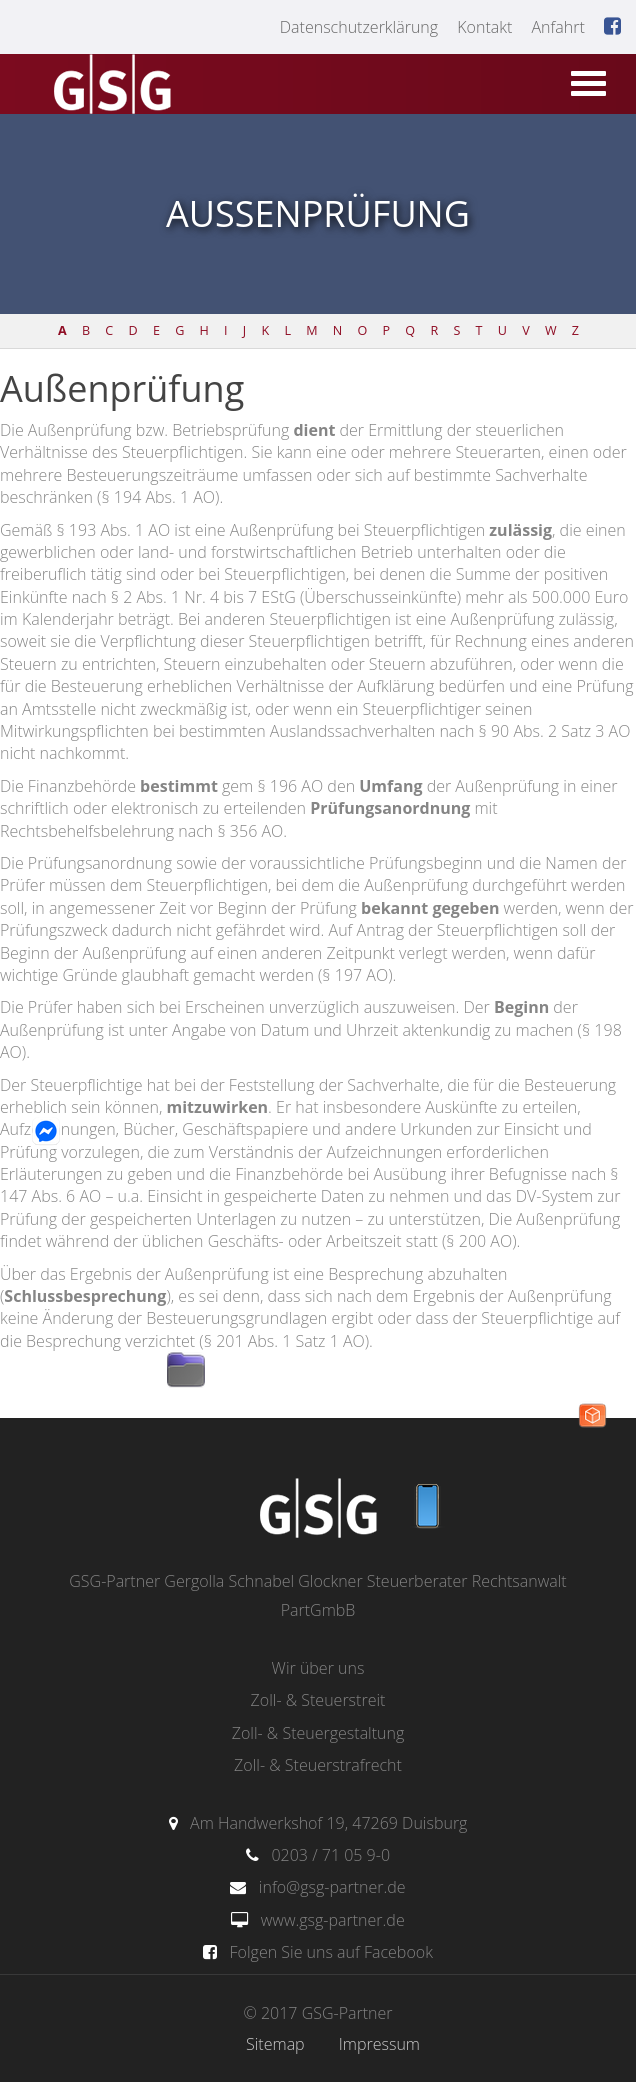 The image size is (636, 2082). What do you see at coordinates (186, 1369) in the screenshot?
I see `drop files here to add to folder` at bounding box center [186, 1369].